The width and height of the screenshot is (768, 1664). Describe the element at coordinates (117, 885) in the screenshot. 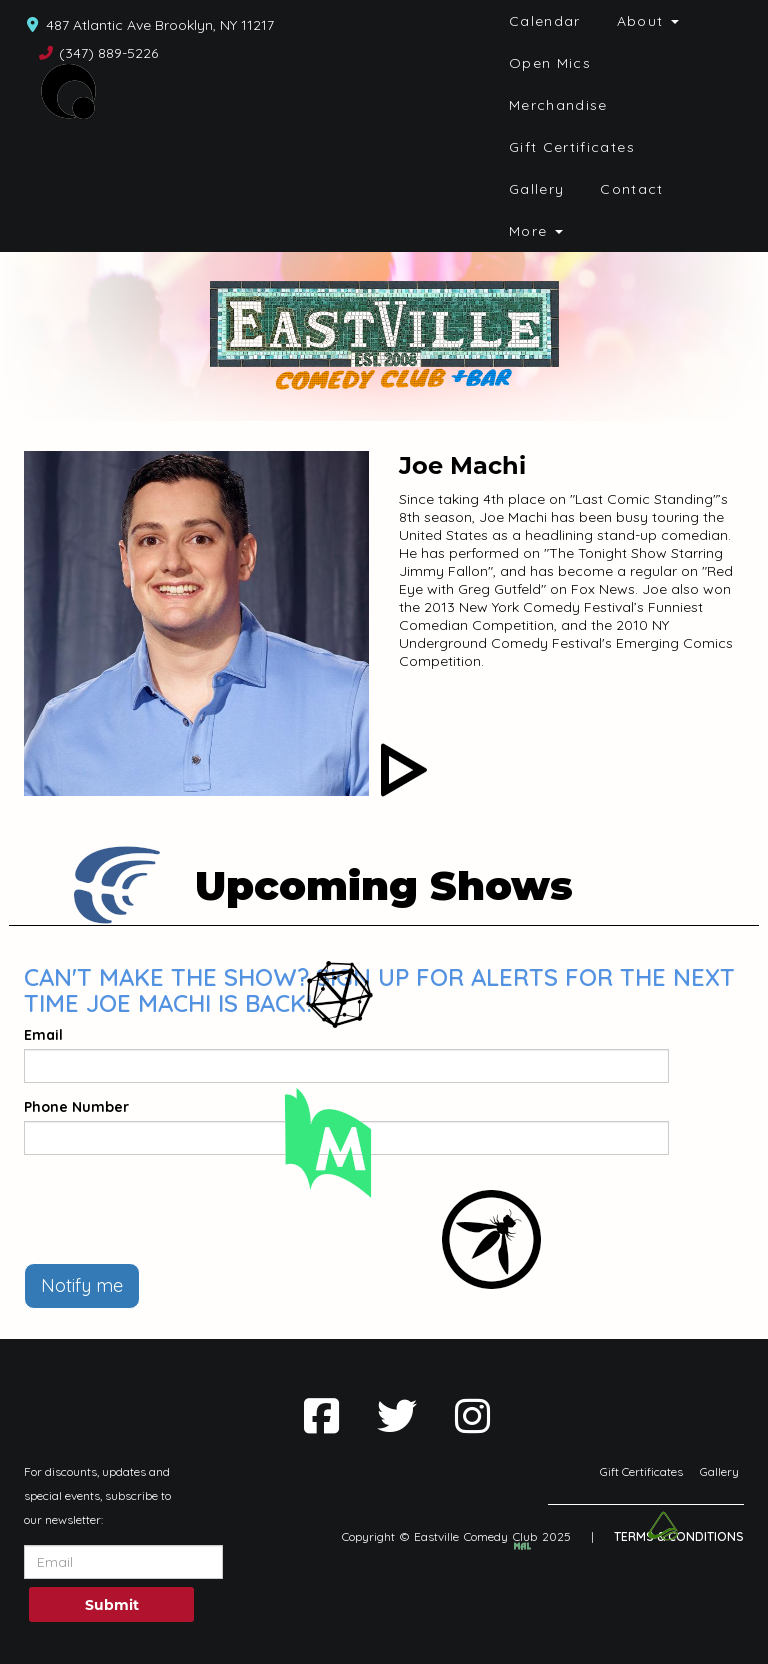

I see `Crowdin localization platform logo` at that location.